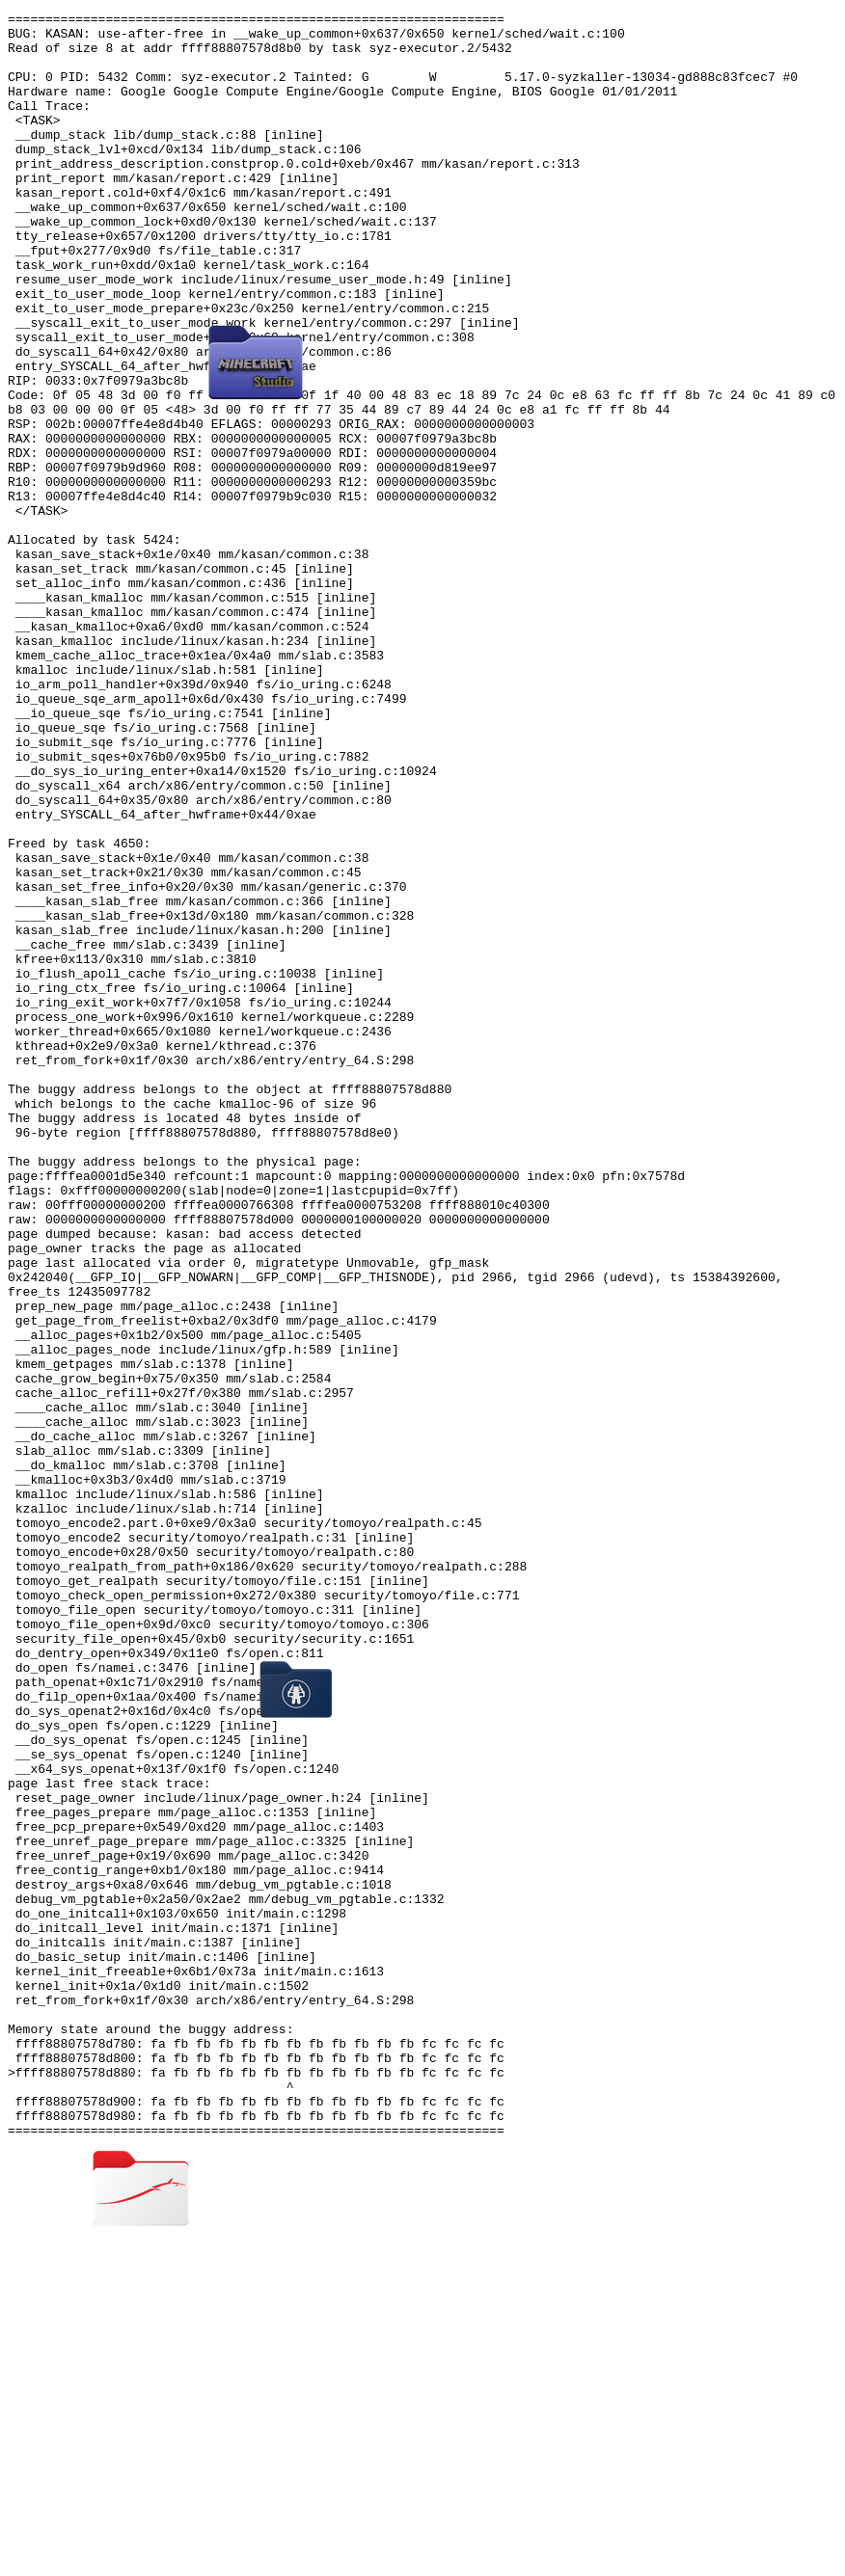  I want to click on open minecraft studio project folder, so click(255, 364).